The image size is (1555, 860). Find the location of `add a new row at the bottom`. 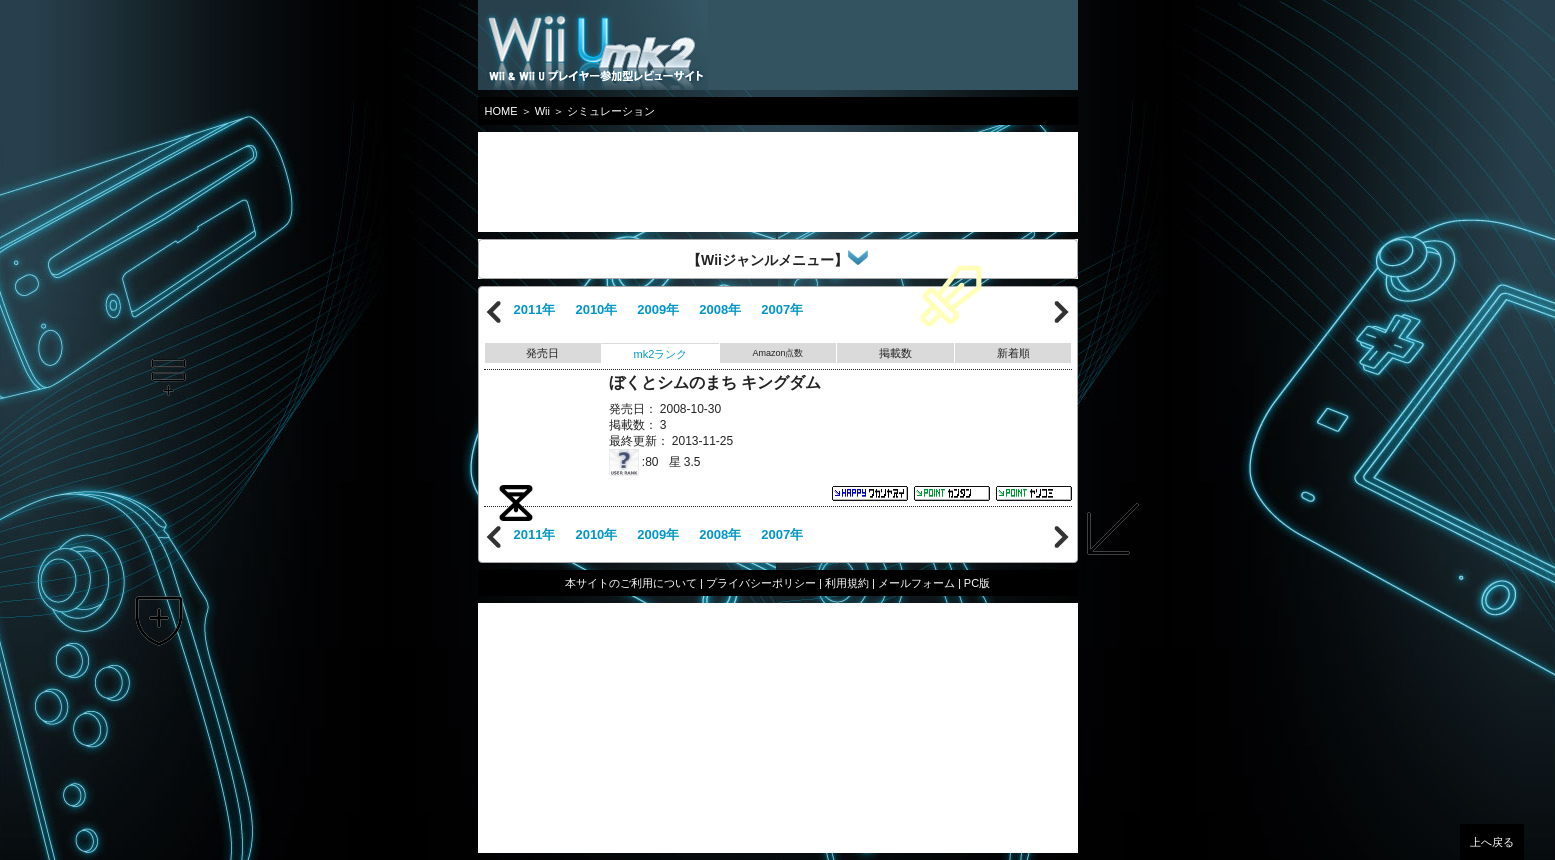

add a new row at the bottom is located at coordinates (168, 374).